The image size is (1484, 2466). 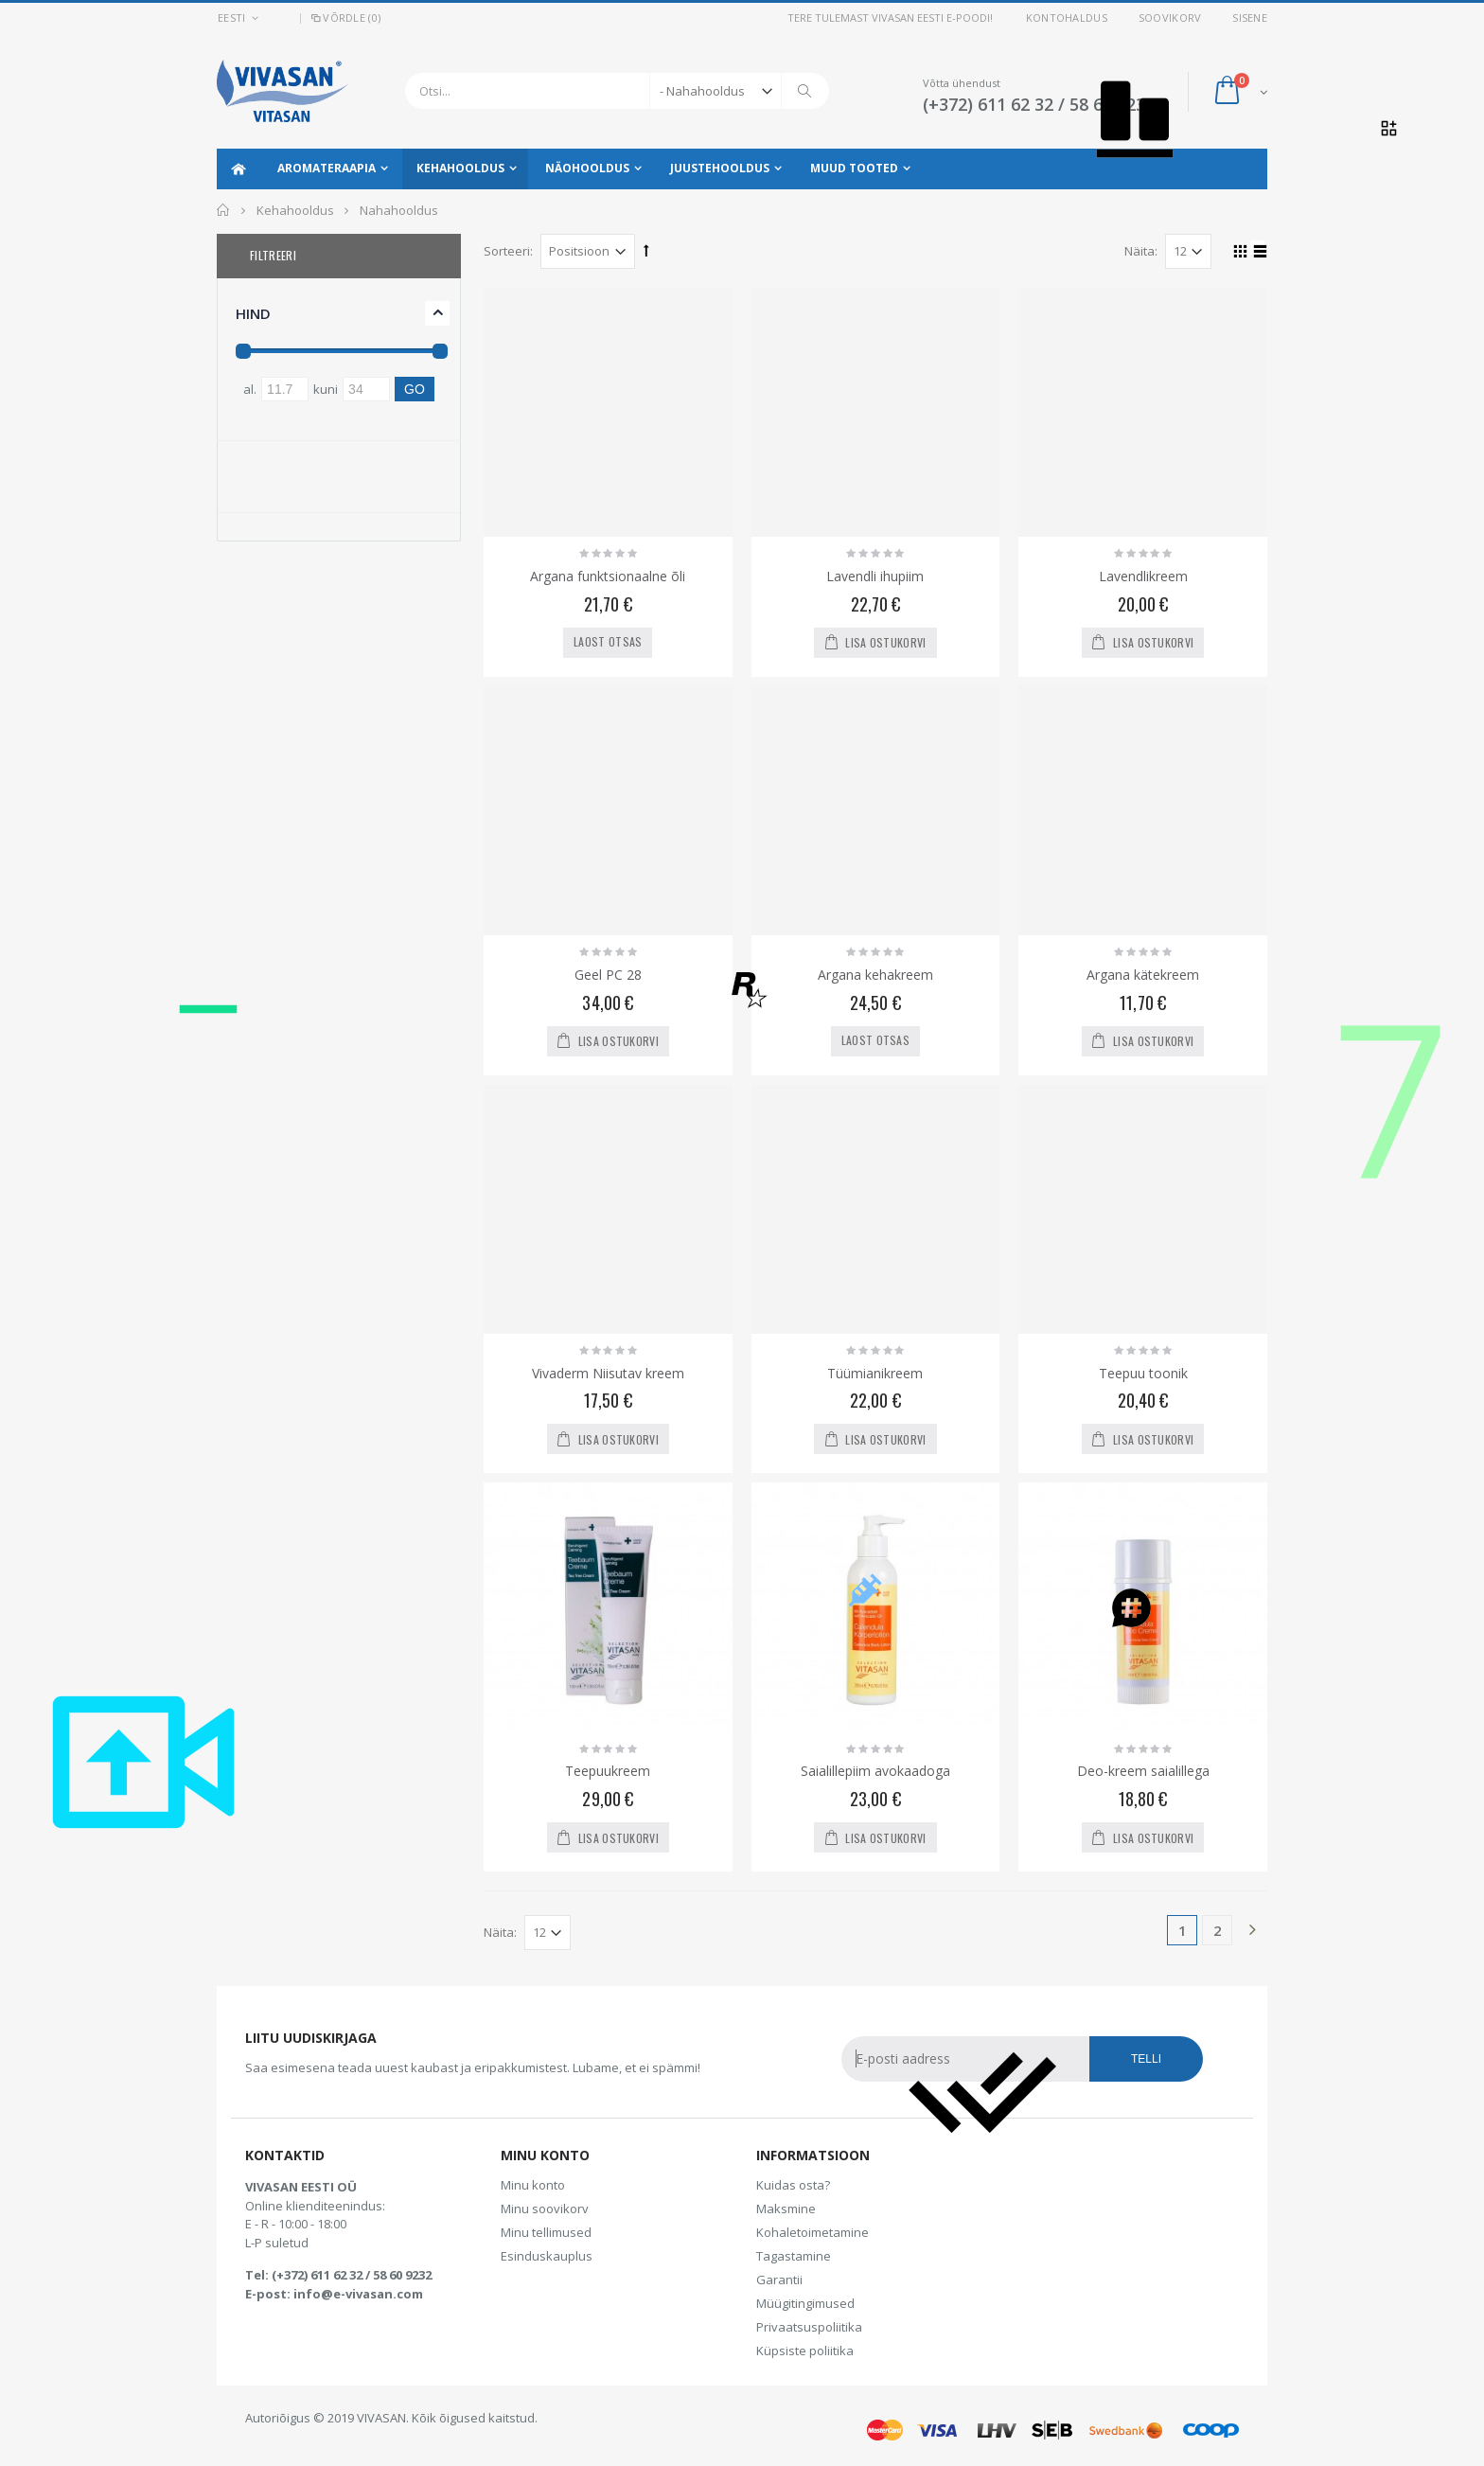 I want to click on access medical or vaccination records, so click(x=865, y=1589).